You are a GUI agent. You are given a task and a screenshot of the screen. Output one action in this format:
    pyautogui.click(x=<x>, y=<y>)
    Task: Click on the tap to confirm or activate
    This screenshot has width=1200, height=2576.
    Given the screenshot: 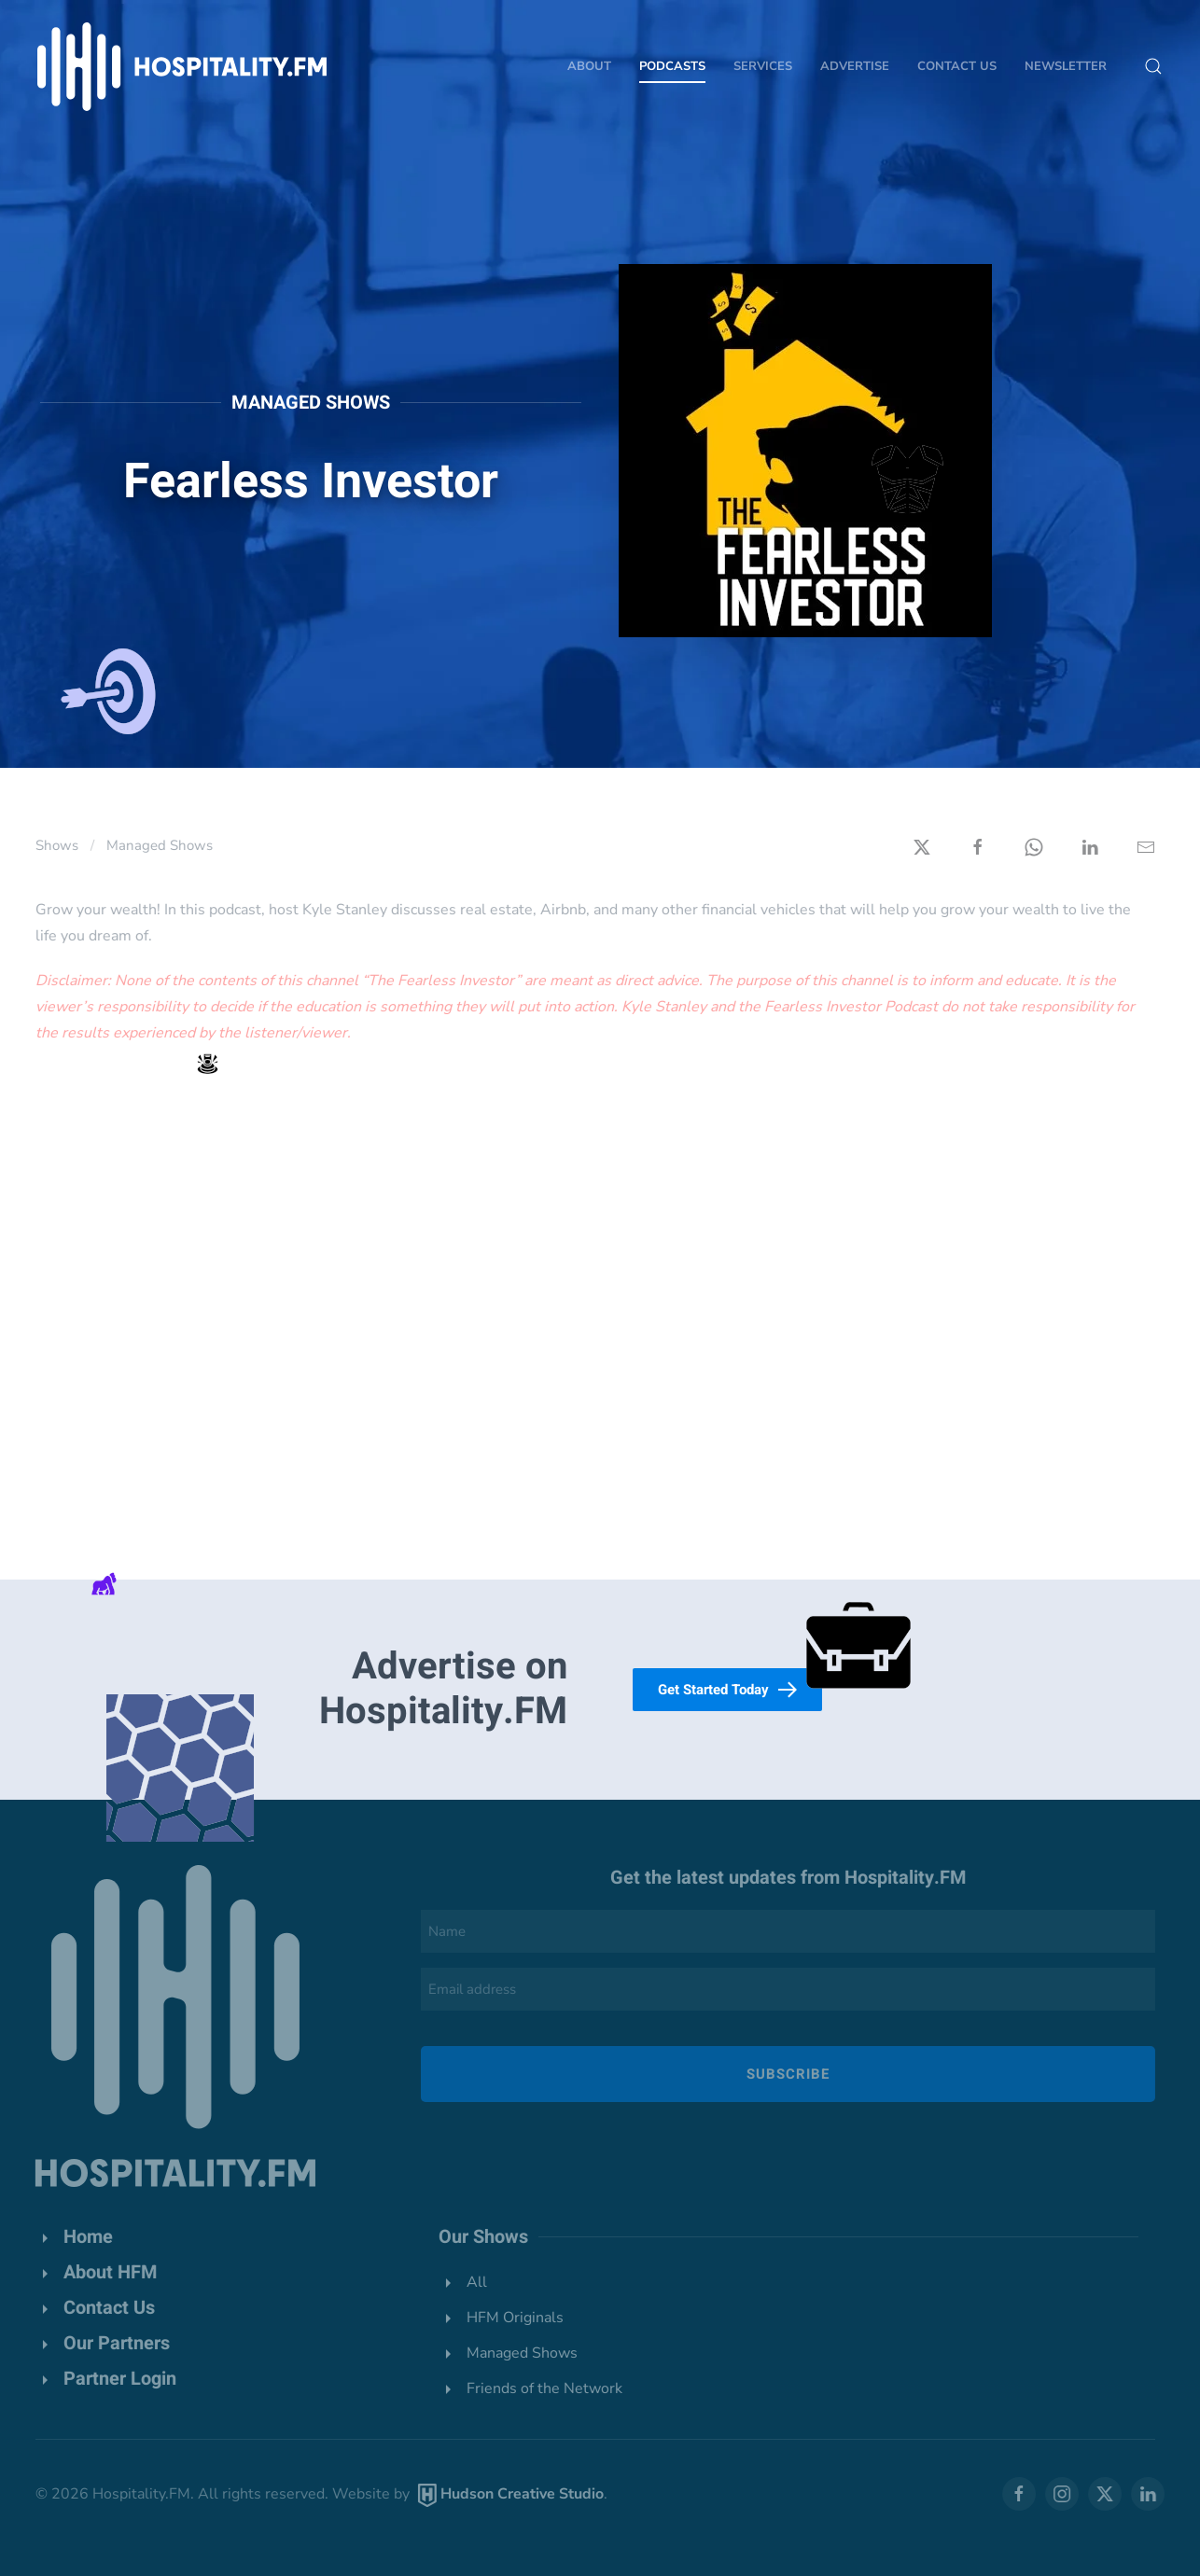 What is the action you would take?
    pyautogui.click(x=207, y=1064)
    